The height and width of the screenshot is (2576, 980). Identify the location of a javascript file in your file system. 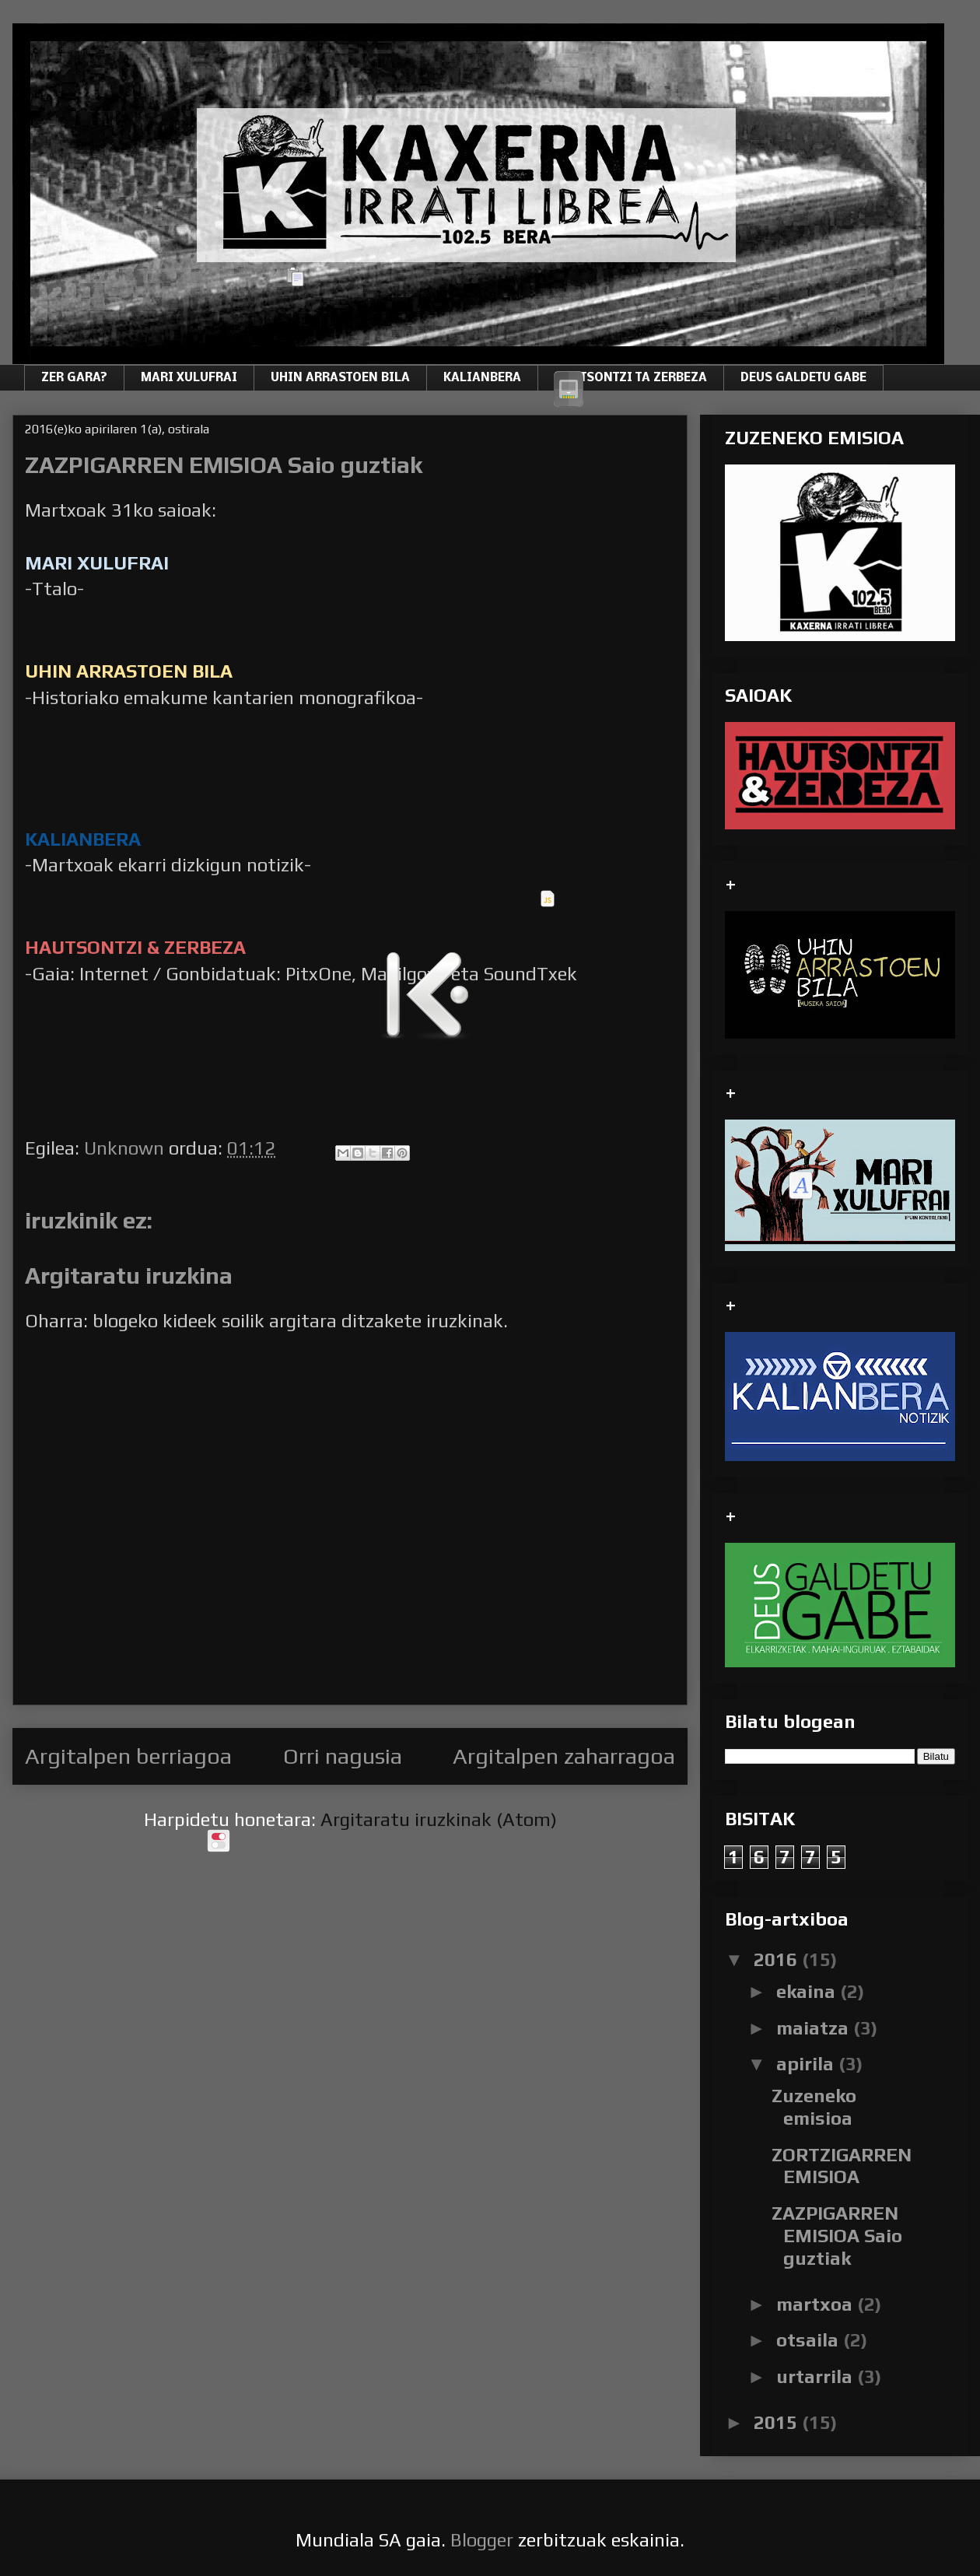
(548, 899).